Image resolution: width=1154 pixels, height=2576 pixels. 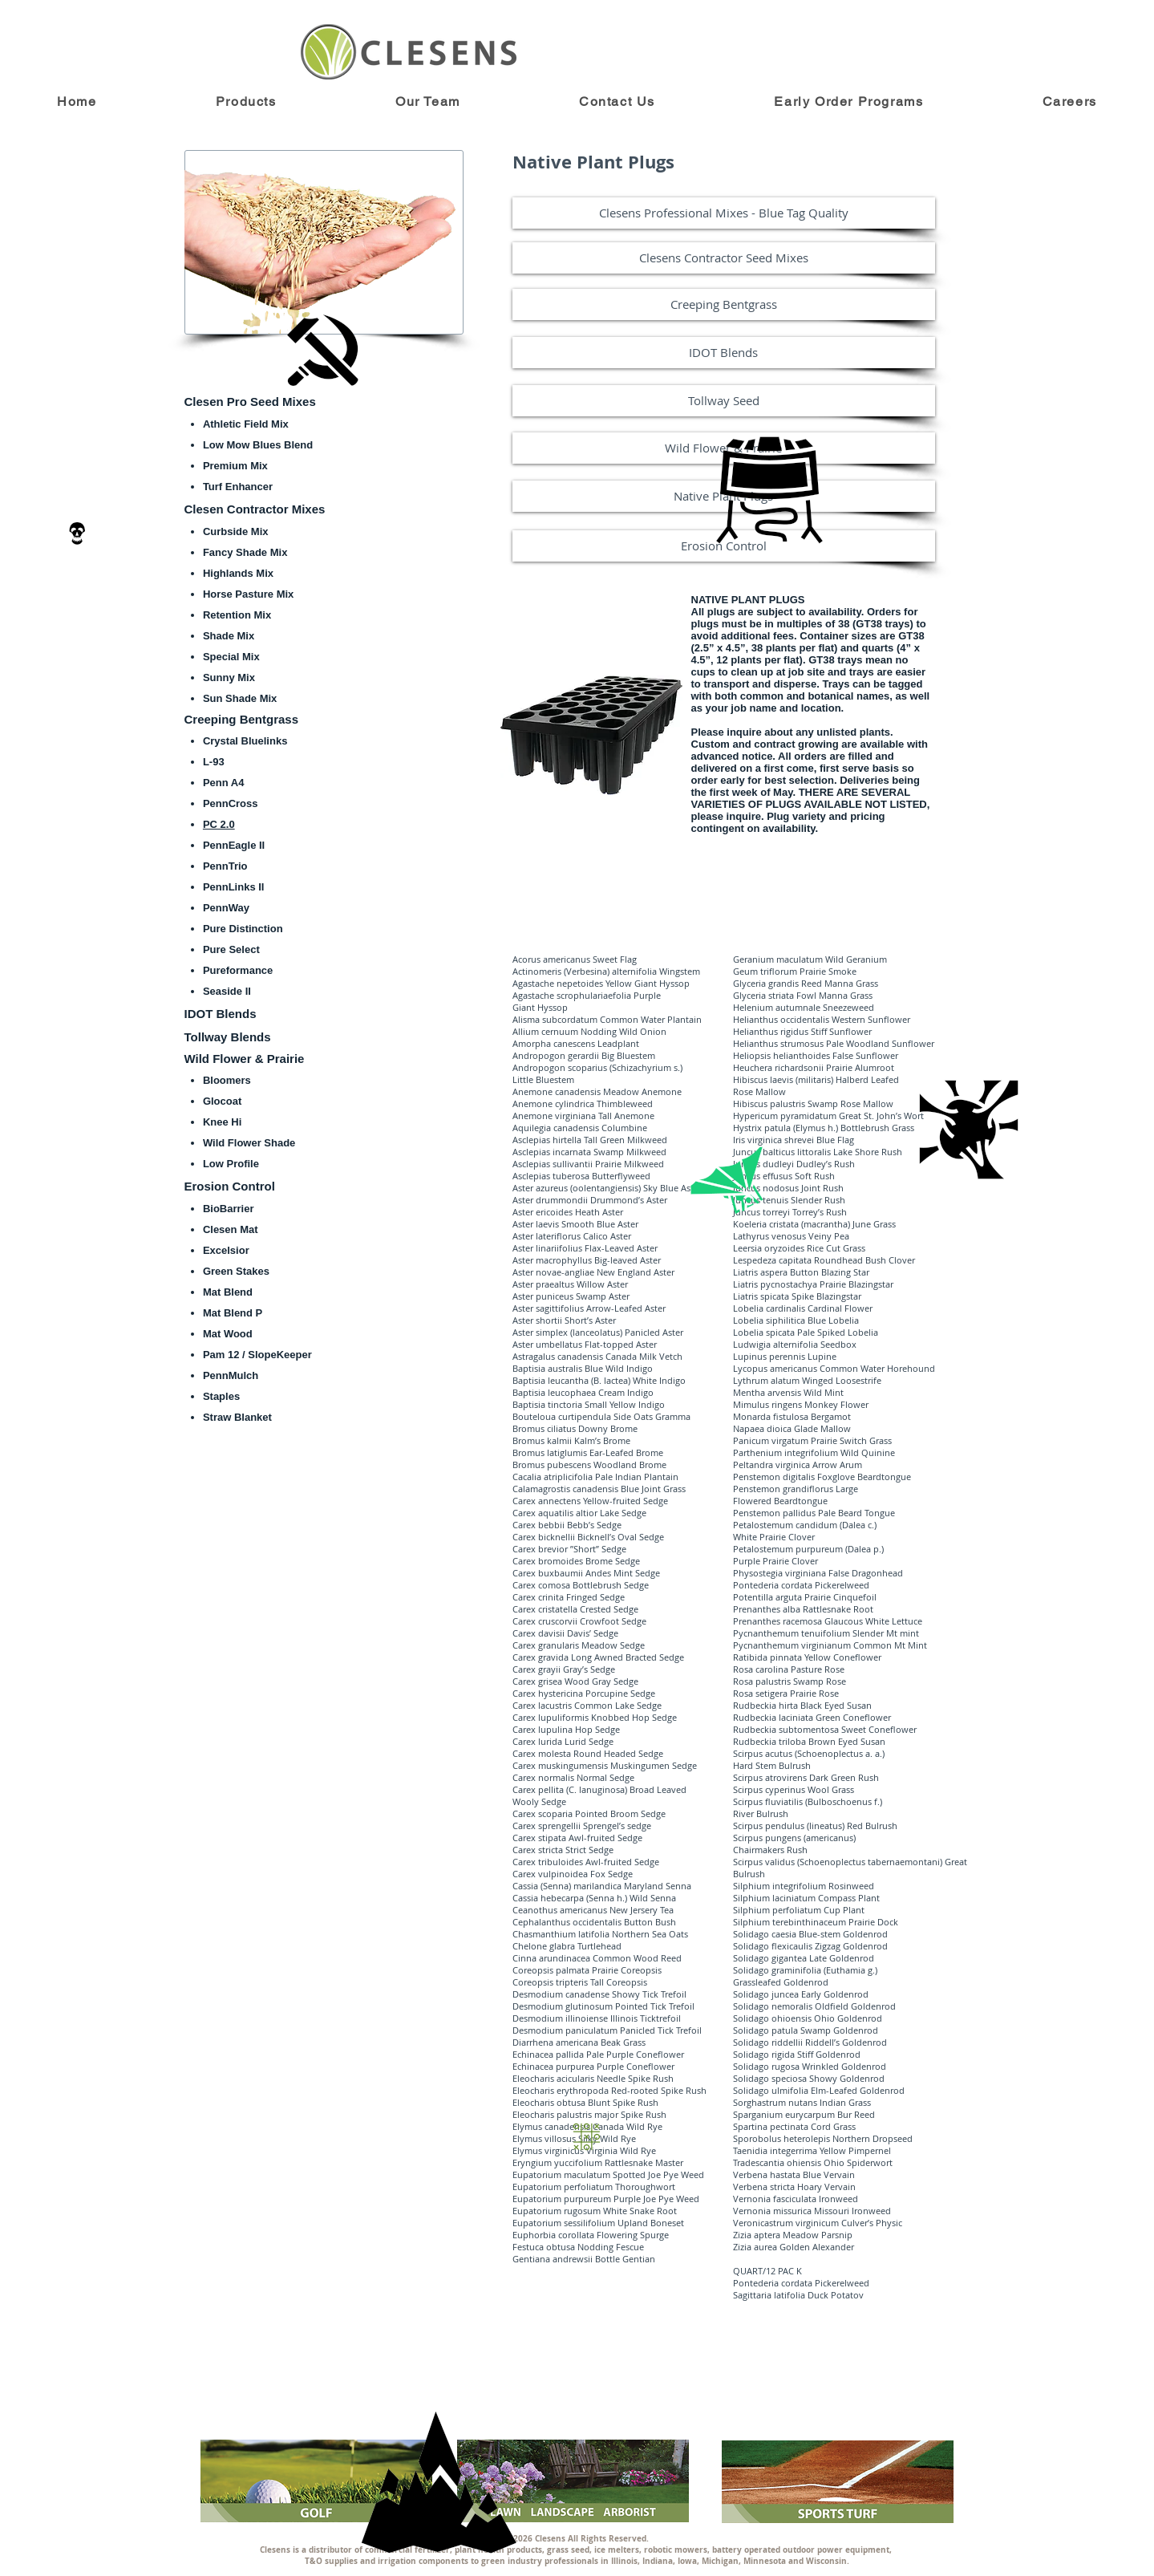 What do you see at coordinates (322, 350) in the screenshot?
I see `communist or socialist themed content or game faction` at bounding box center [322, 350].